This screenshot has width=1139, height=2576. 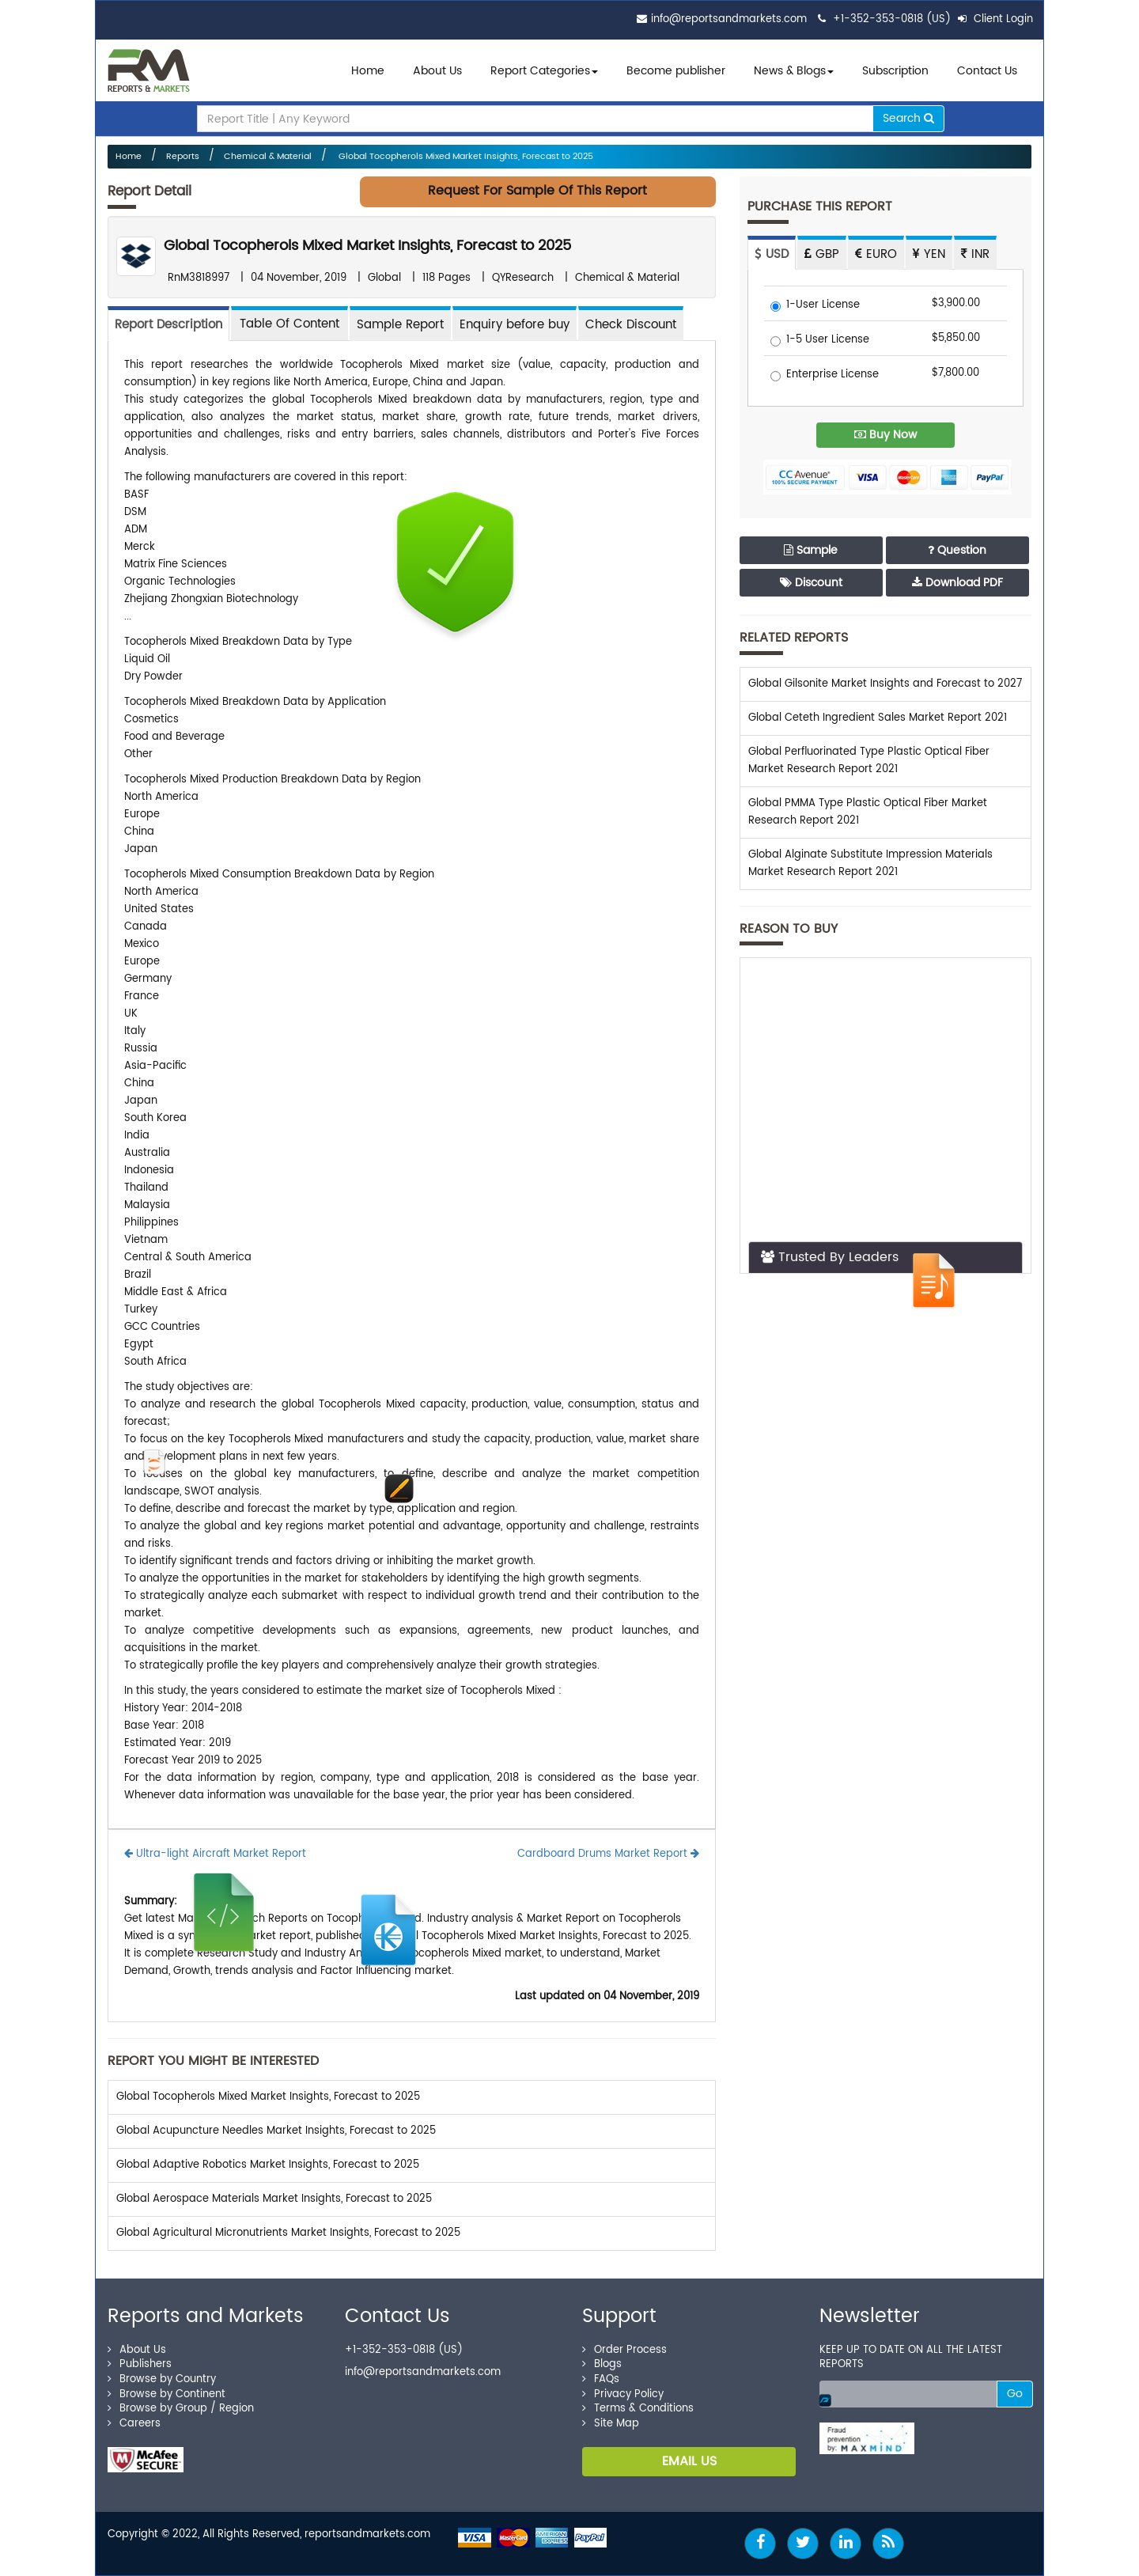 What do you see at coordinates (933, 1281) in the screenshot?
I see `mp3 playlist file type indicator` at bounding box center [933, 1281].